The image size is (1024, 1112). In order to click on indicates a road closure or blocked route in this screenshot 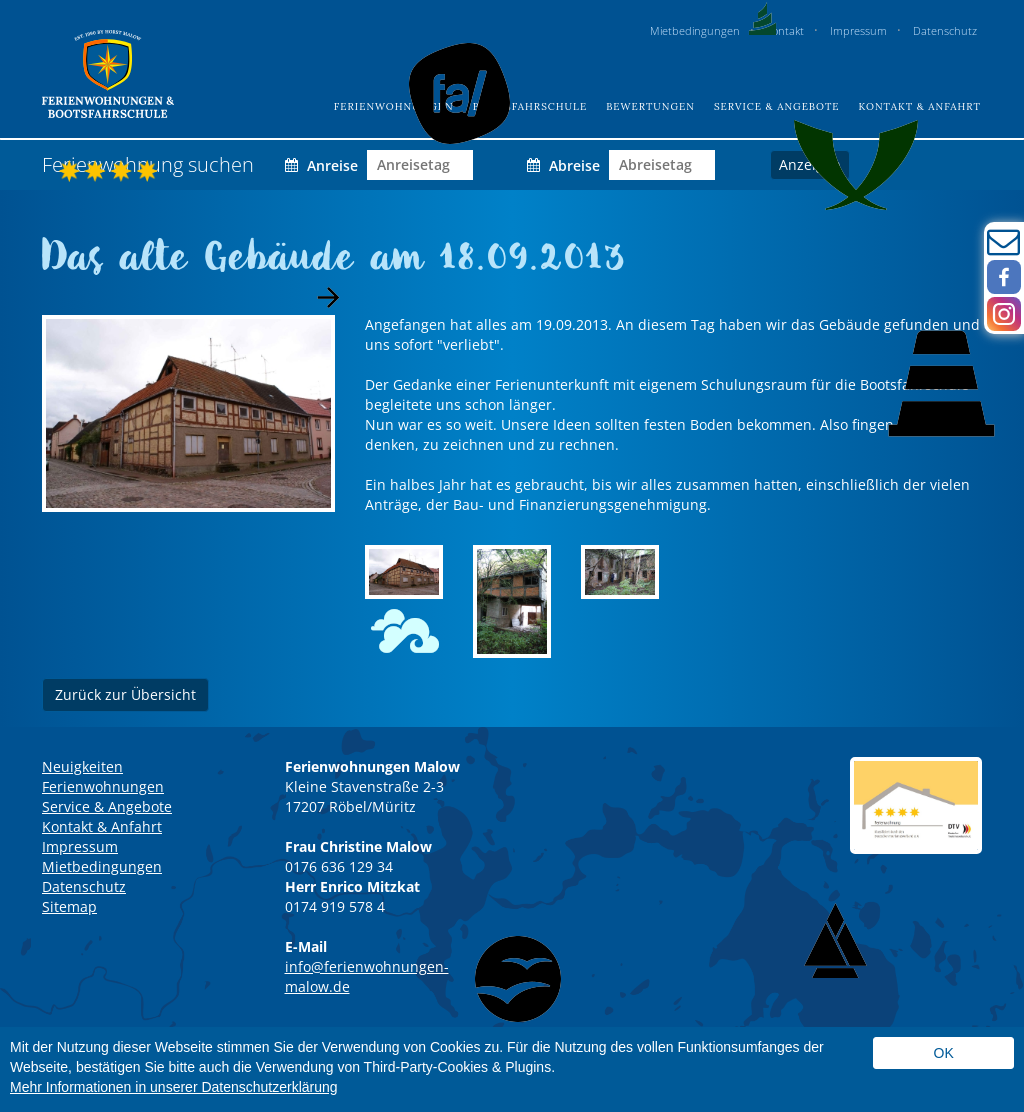, I will do `click(941, 383)`.